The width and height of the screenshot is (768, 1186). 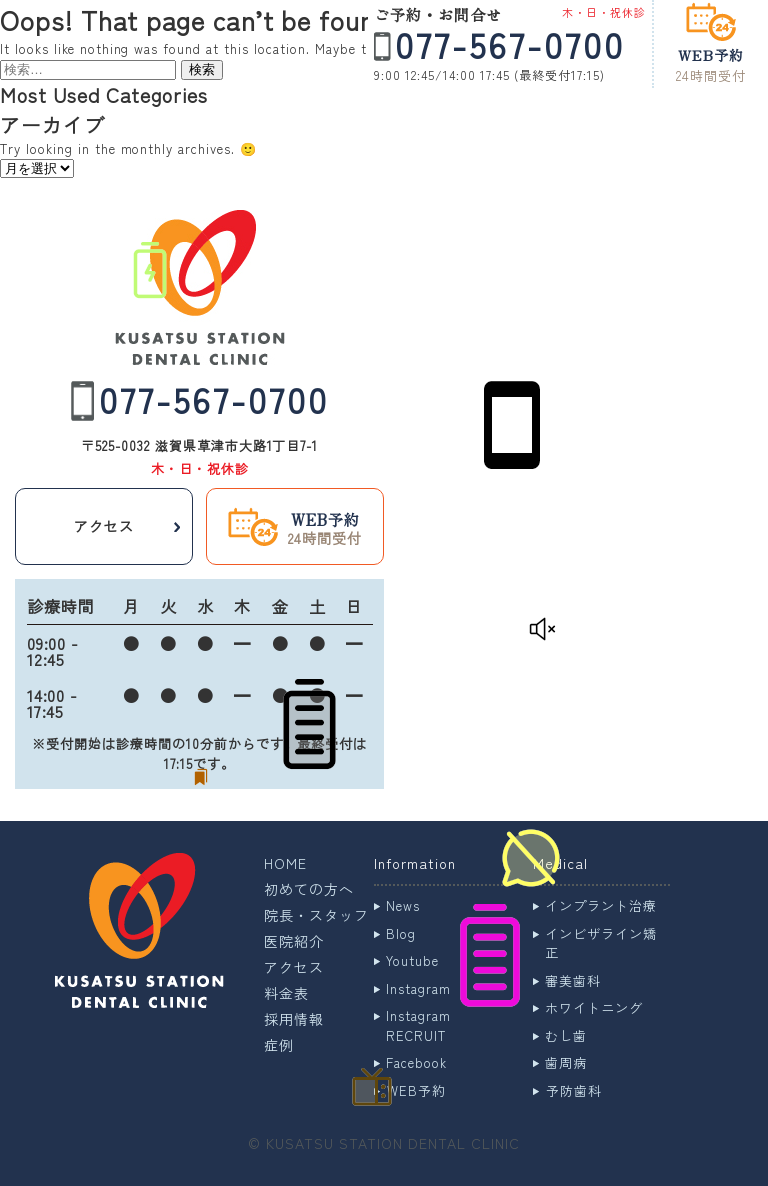 I want to click on mute audio or sound, so click(x=542, y=629).